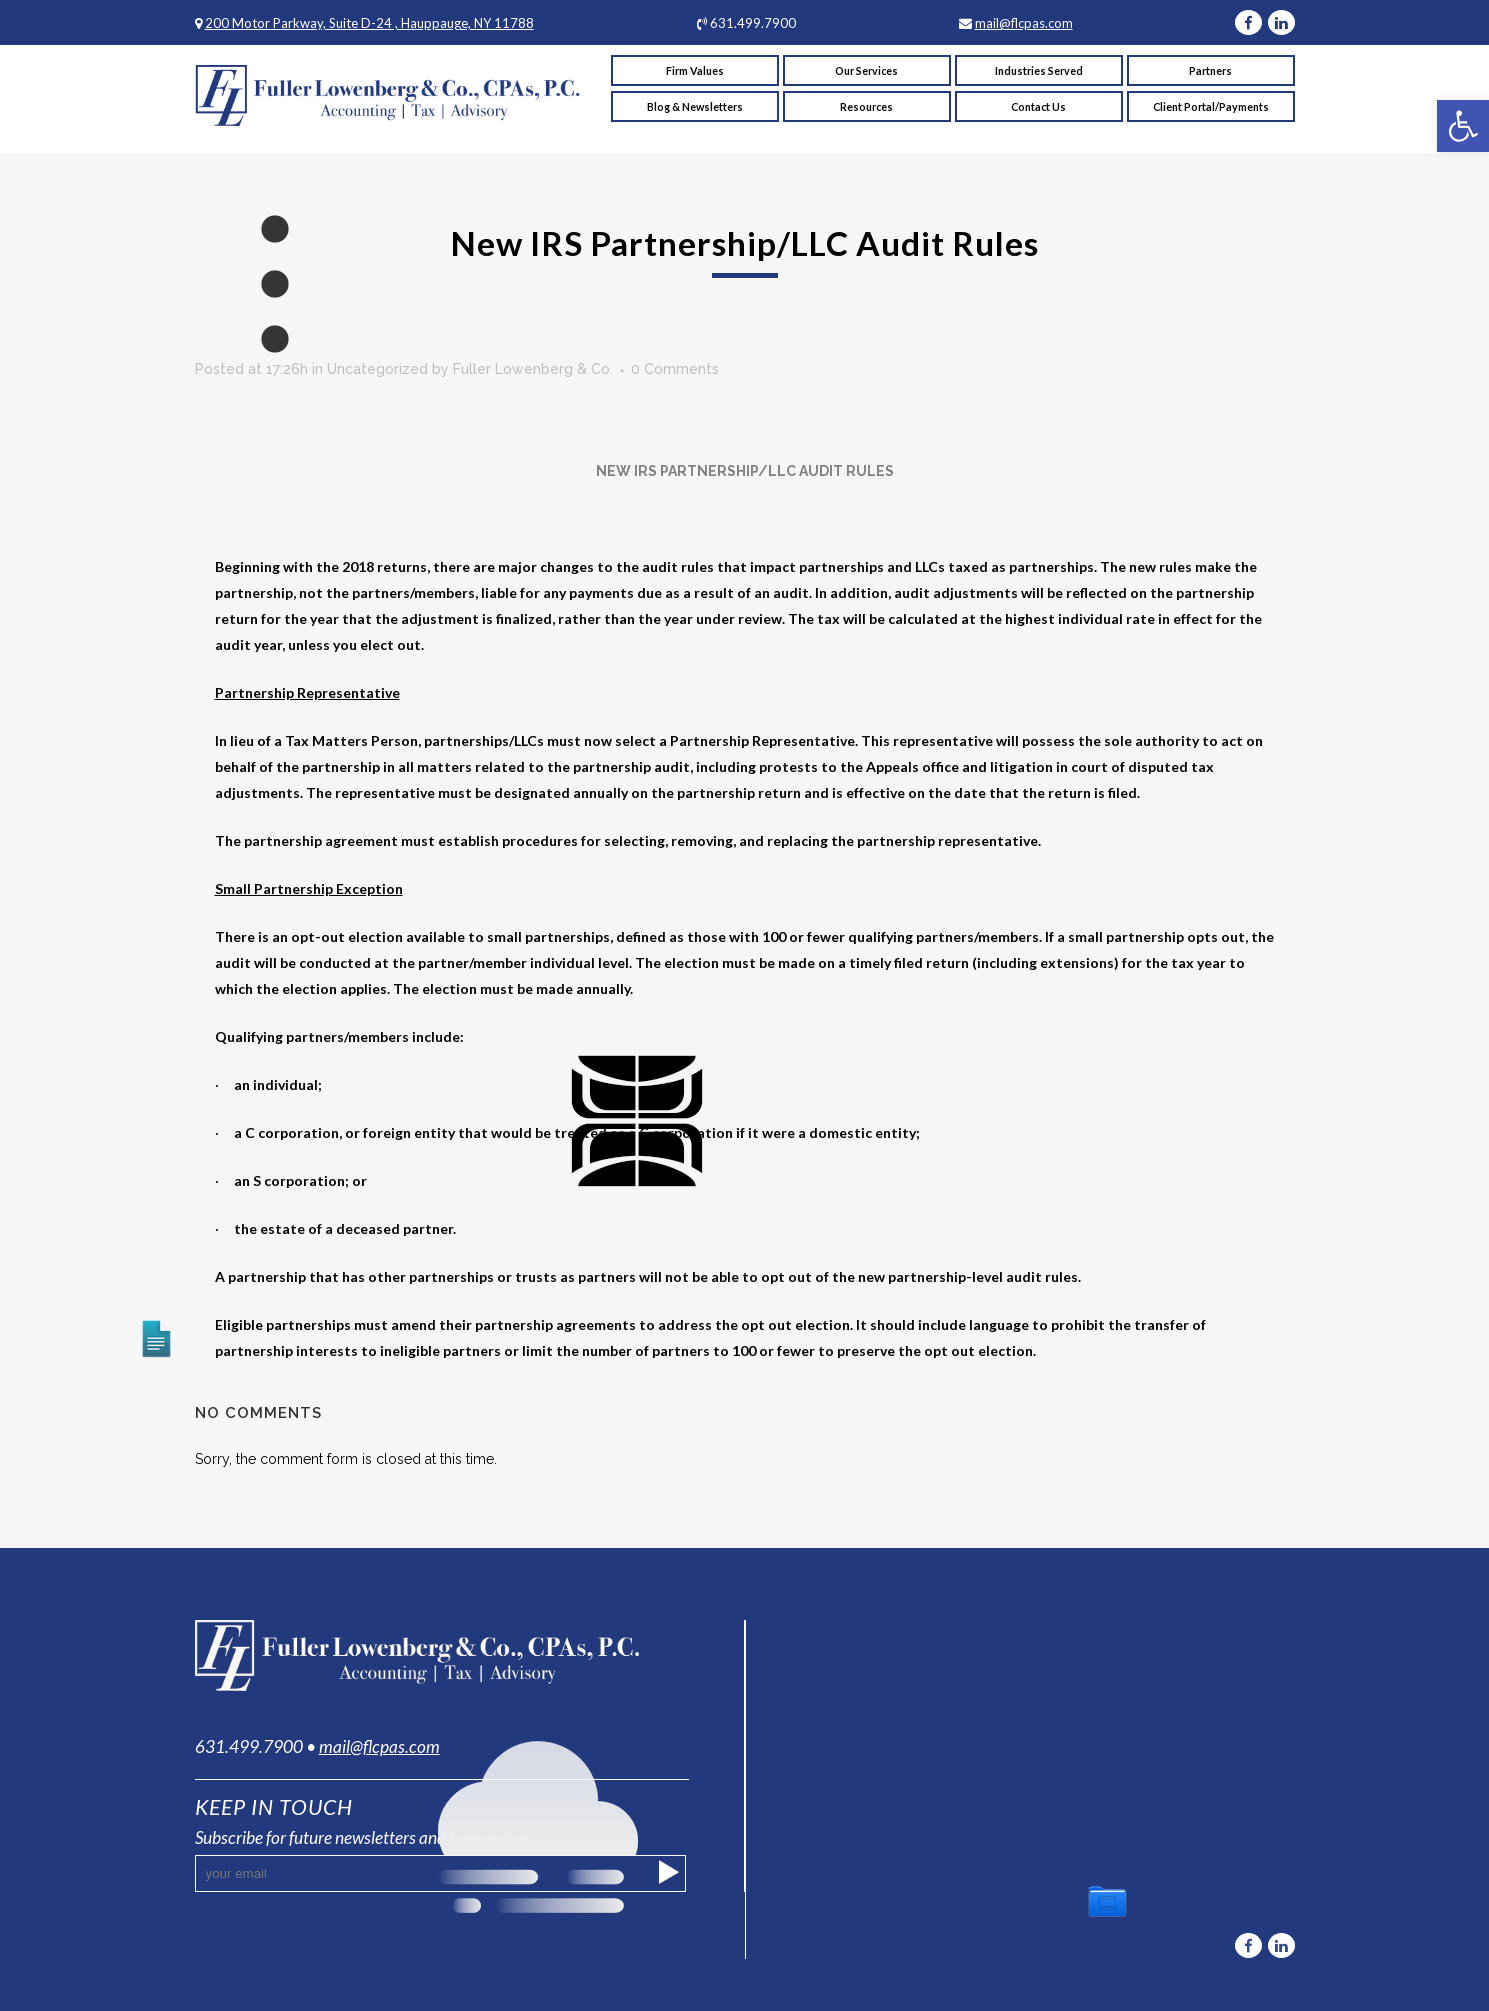 The height and width of the screenshot is (2011, 1489). Describe the element at coordinates (538, 1827) in the screenshot. I see `indicates foggy weather conditions` at that location.